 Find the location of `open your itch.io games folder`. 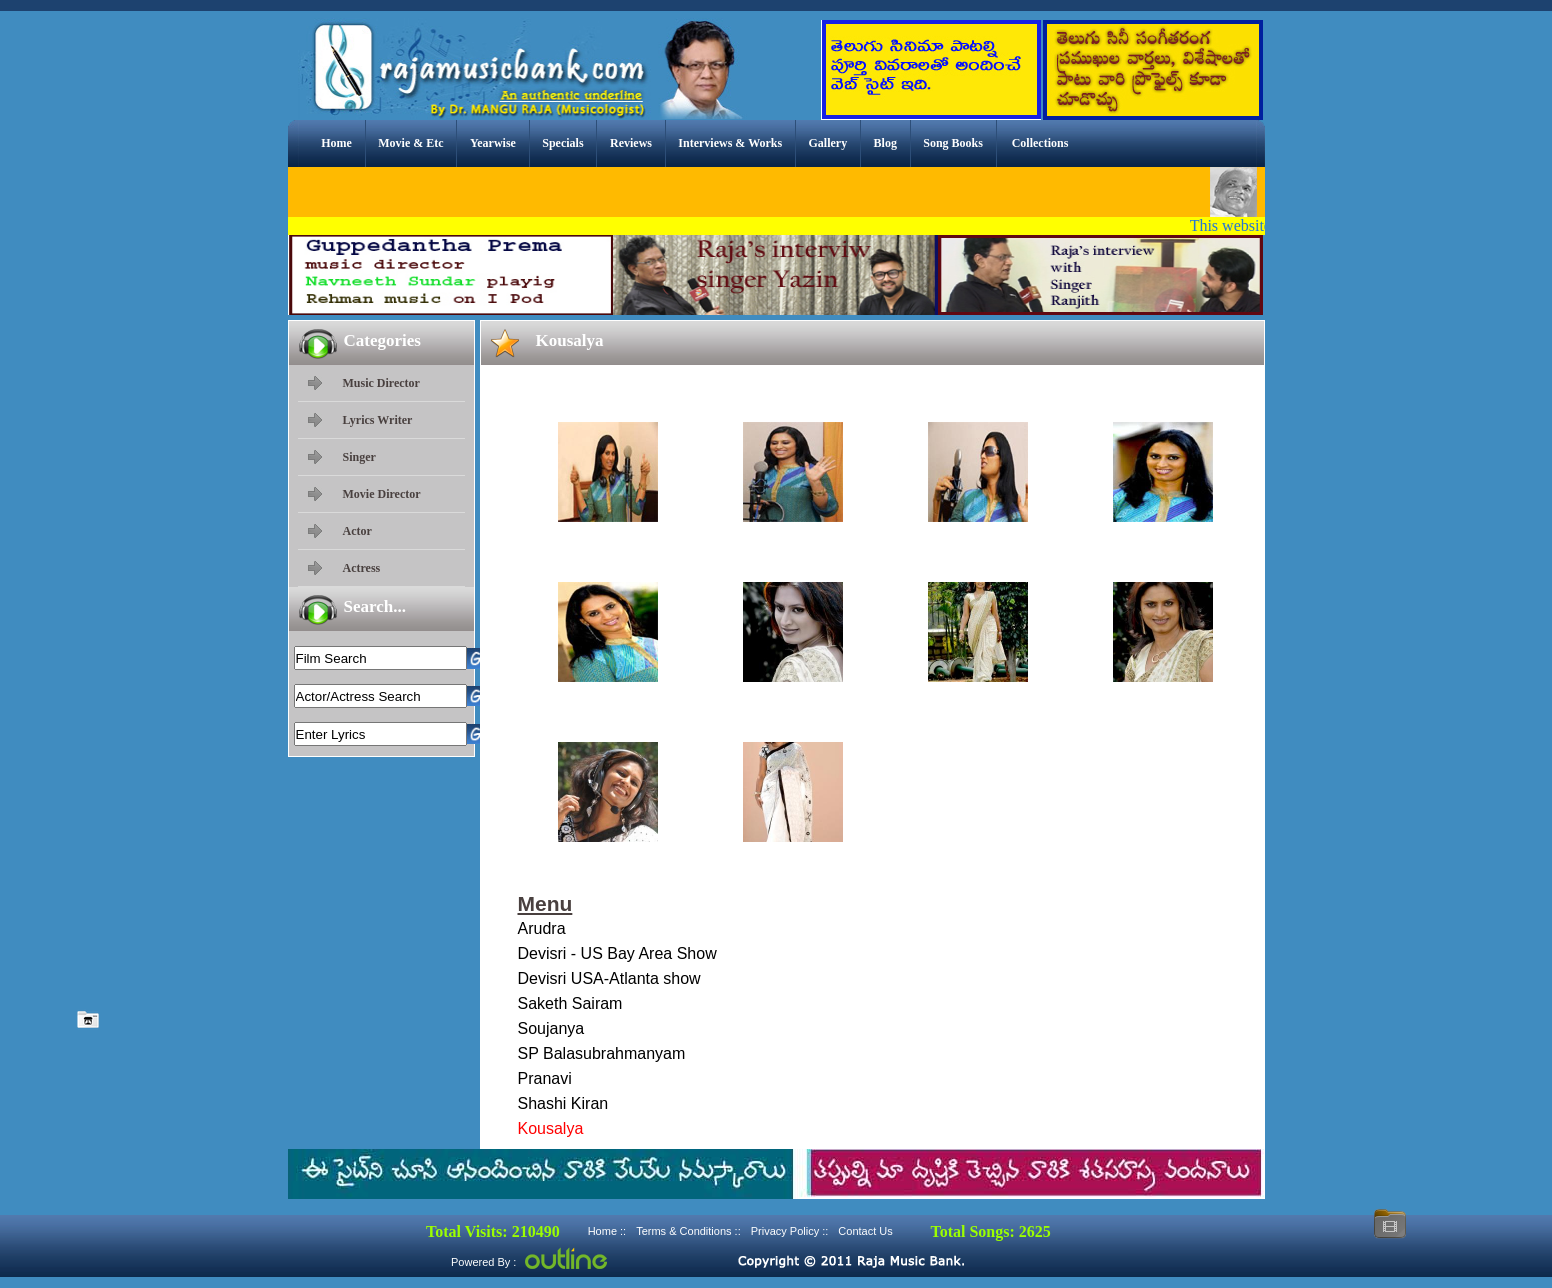

open your itch.io games folder is located at coordinates (88, 1020).